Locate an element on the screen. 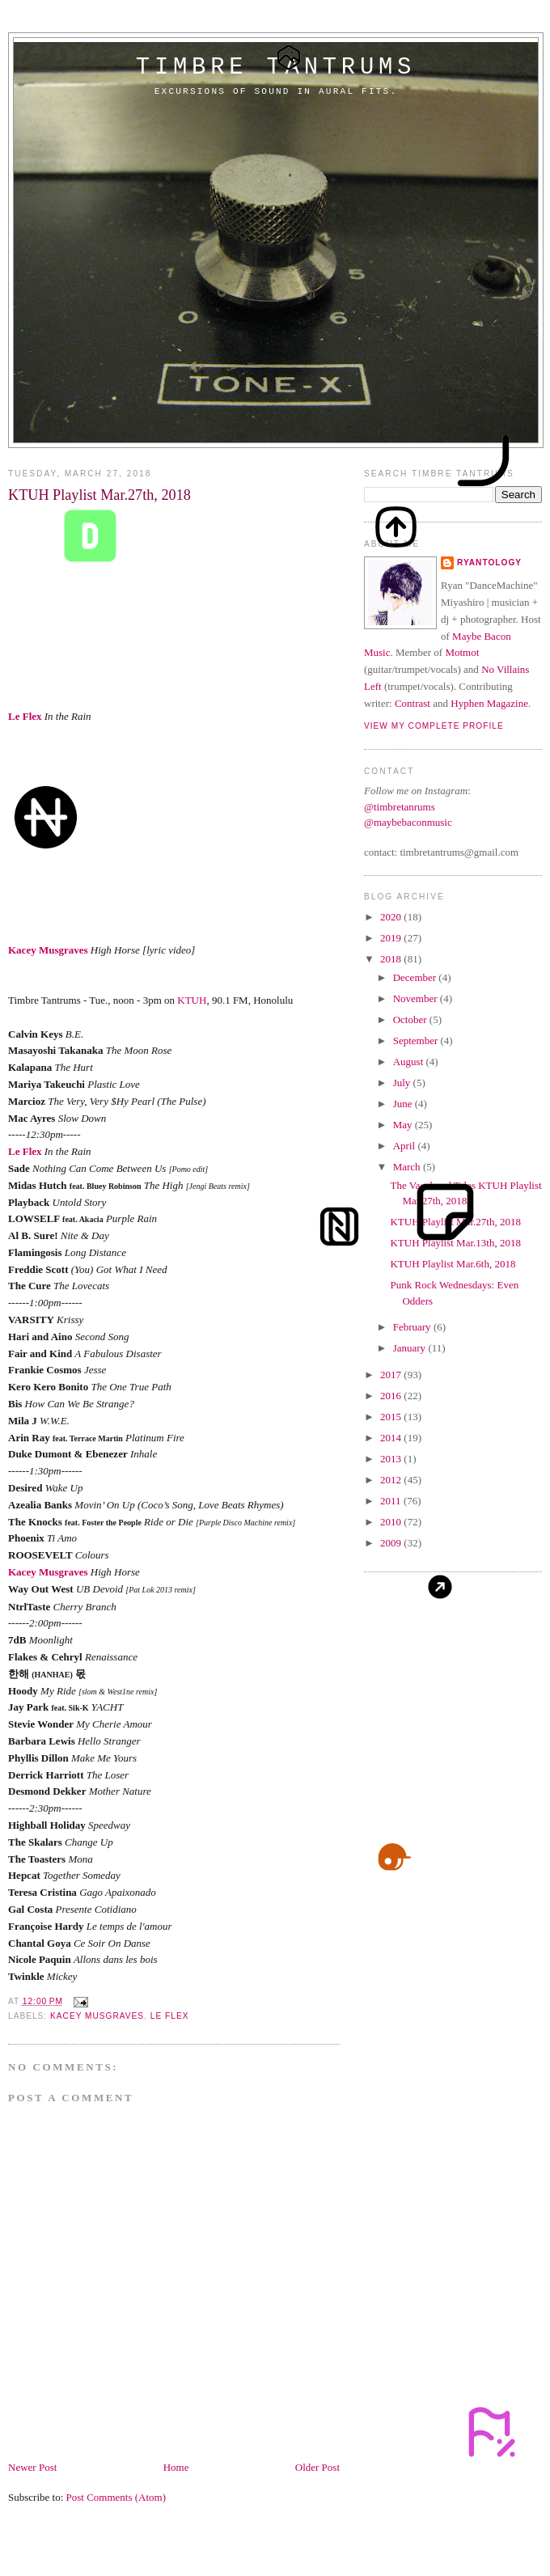 Image resolution: width=550 pixels, height=2576 pixels. tap to enable NFC for contactless payments is located at coordinates (339, 1226).